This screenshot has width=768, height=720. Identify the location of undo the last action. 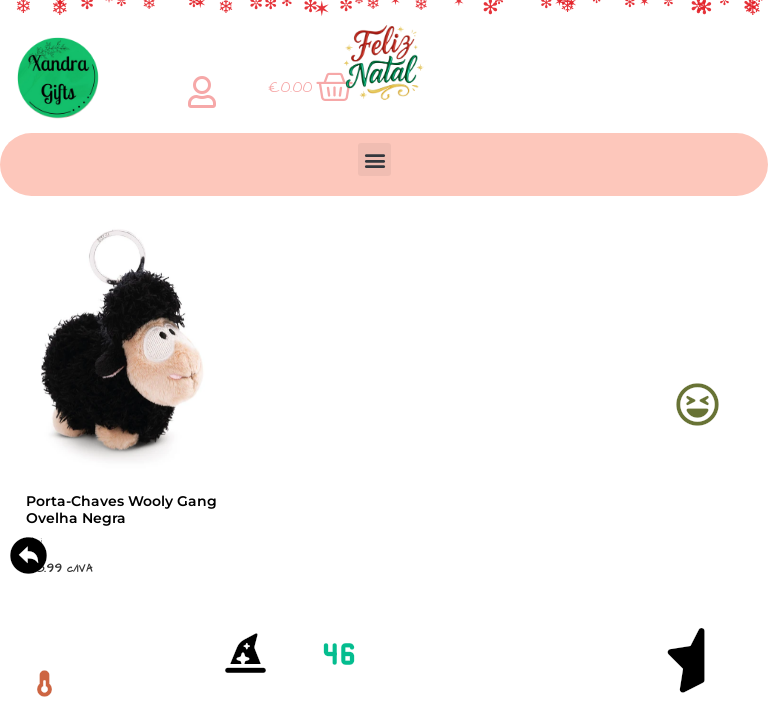
(28, 555).